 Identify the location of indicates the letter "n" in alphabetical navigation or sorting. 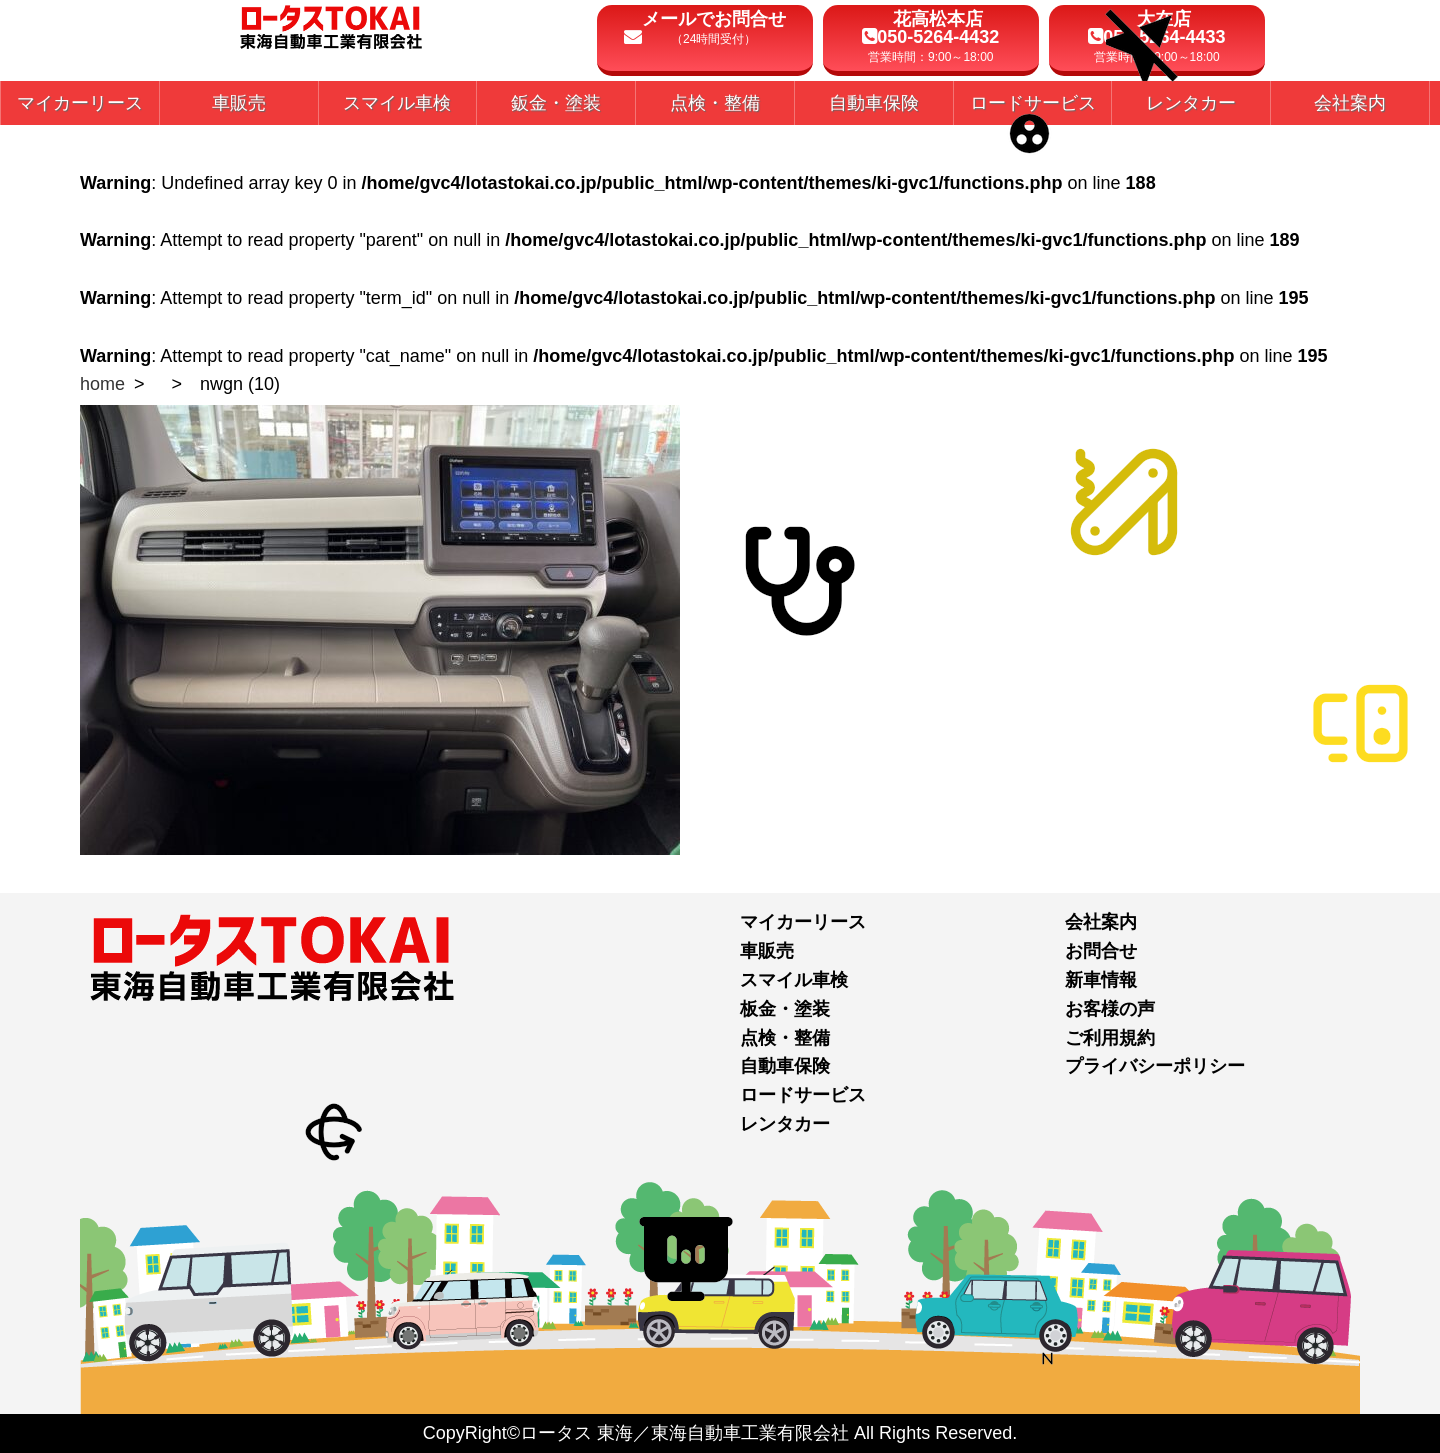
(1047, 1358).